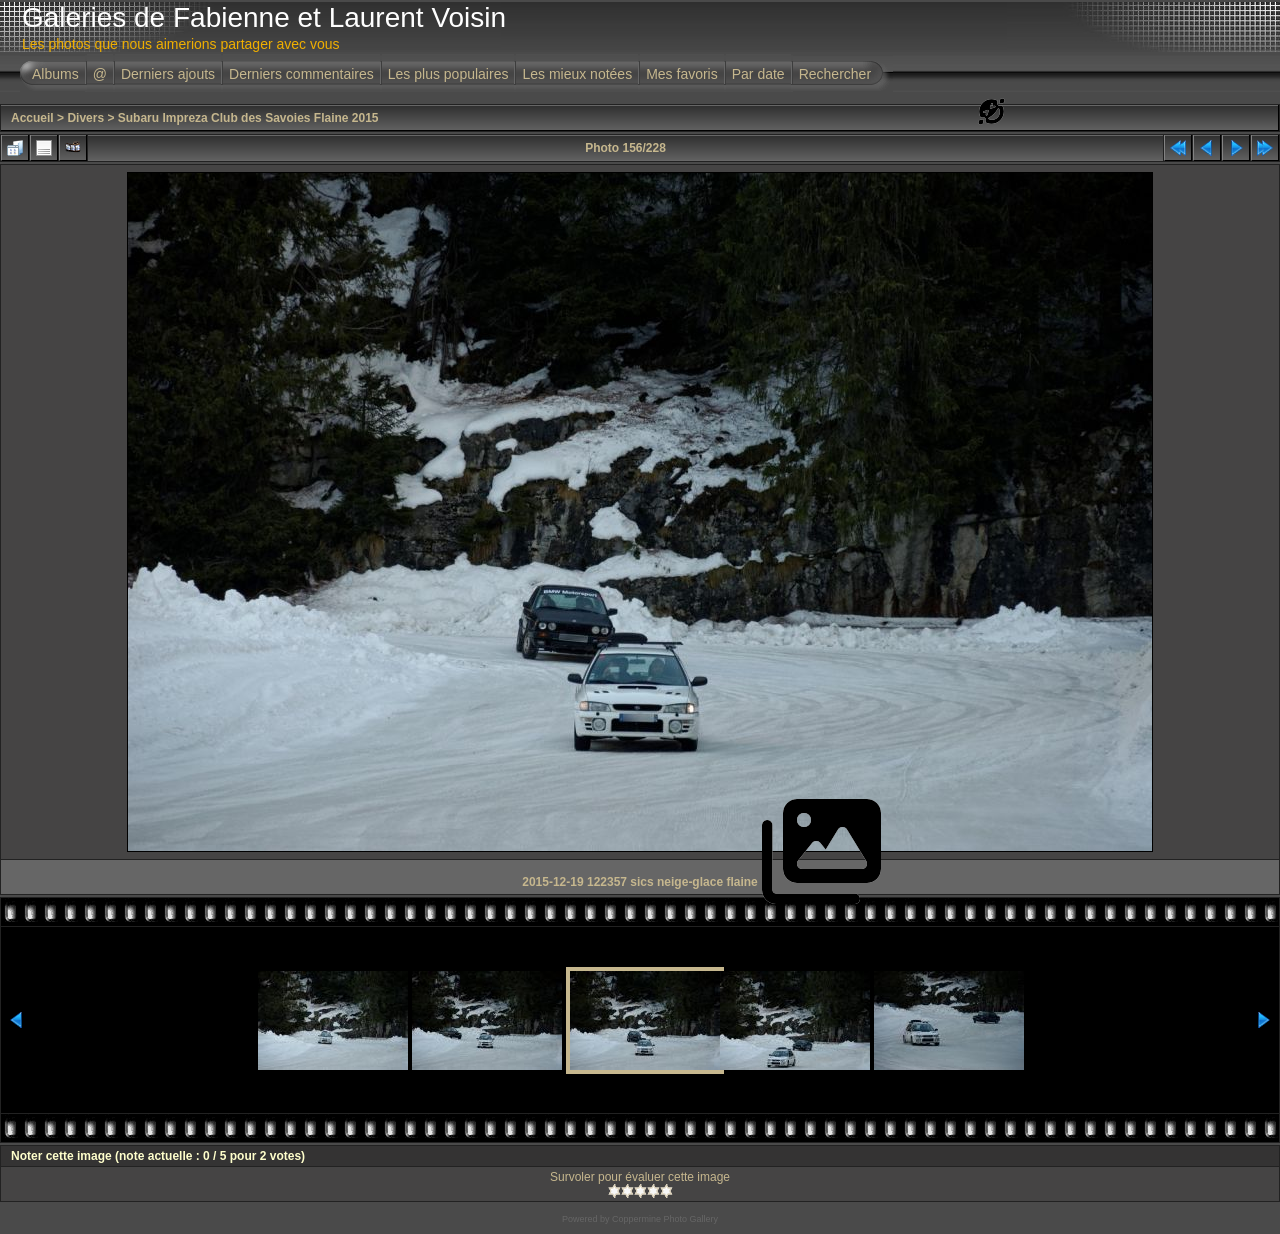 The width and height of the screenshot is (1280, 1234). Describe the element at coordinates (991, 111) in the screenshot. I see `react with a laughing emoji` at that location.